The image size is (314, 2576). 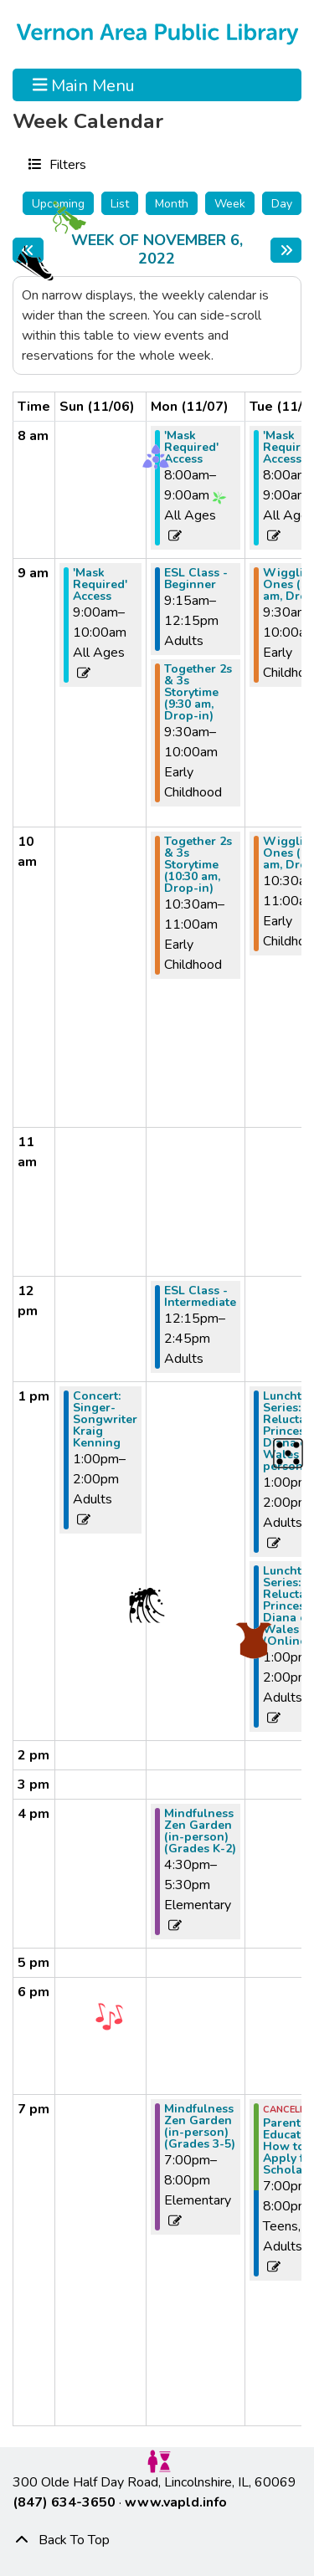 What do you see at coordinates (34, 263) in the screenshot?
I see `access running or fitness tracking features` at bounding box center [34, 263].